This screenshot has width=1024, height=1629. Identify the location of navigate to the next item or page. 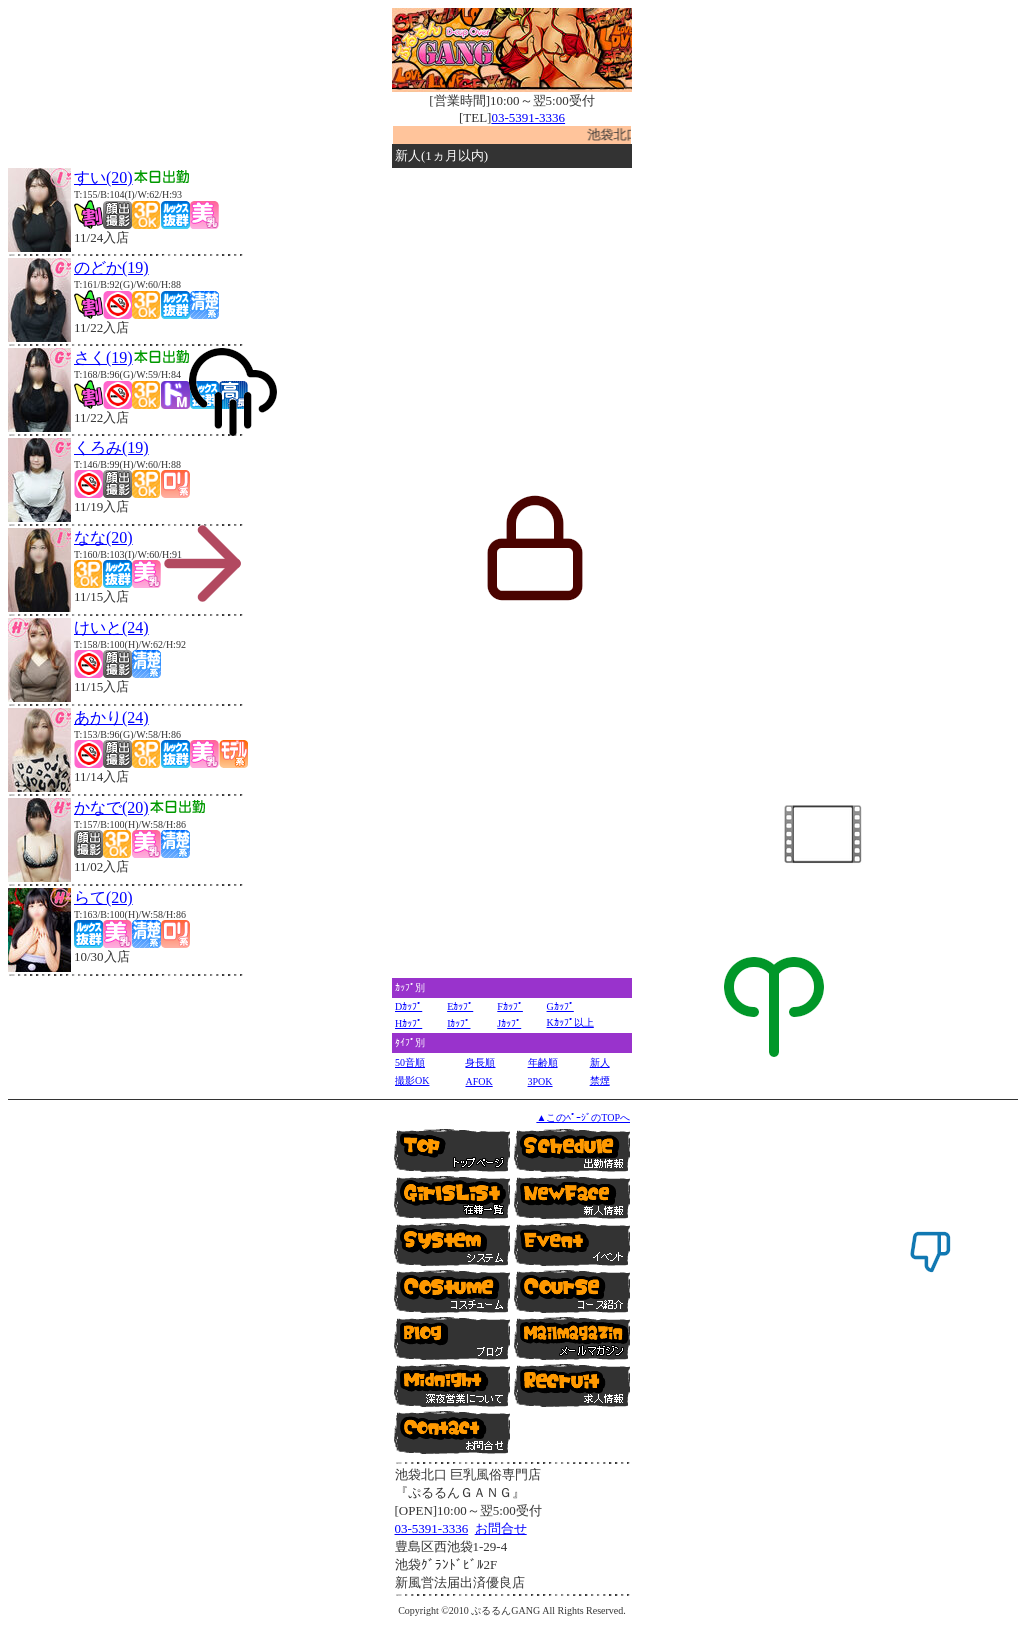
(202, 563).